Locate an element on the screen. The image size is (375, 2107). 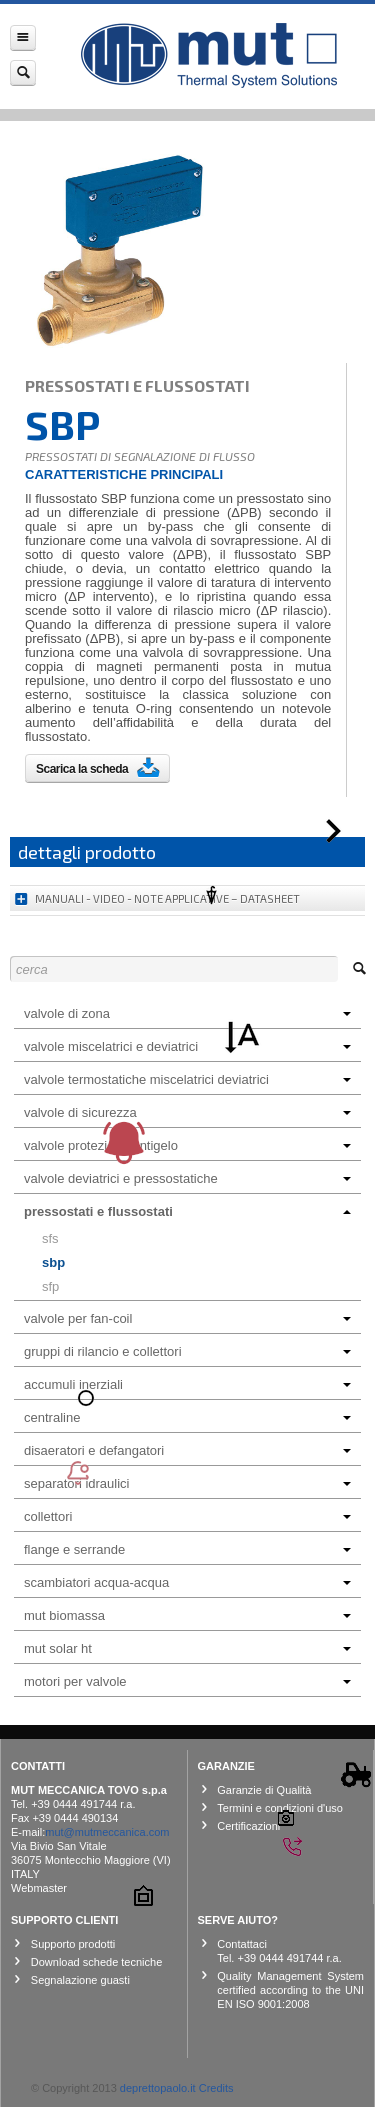
new notification alert is located at coordinates (124, 1143).